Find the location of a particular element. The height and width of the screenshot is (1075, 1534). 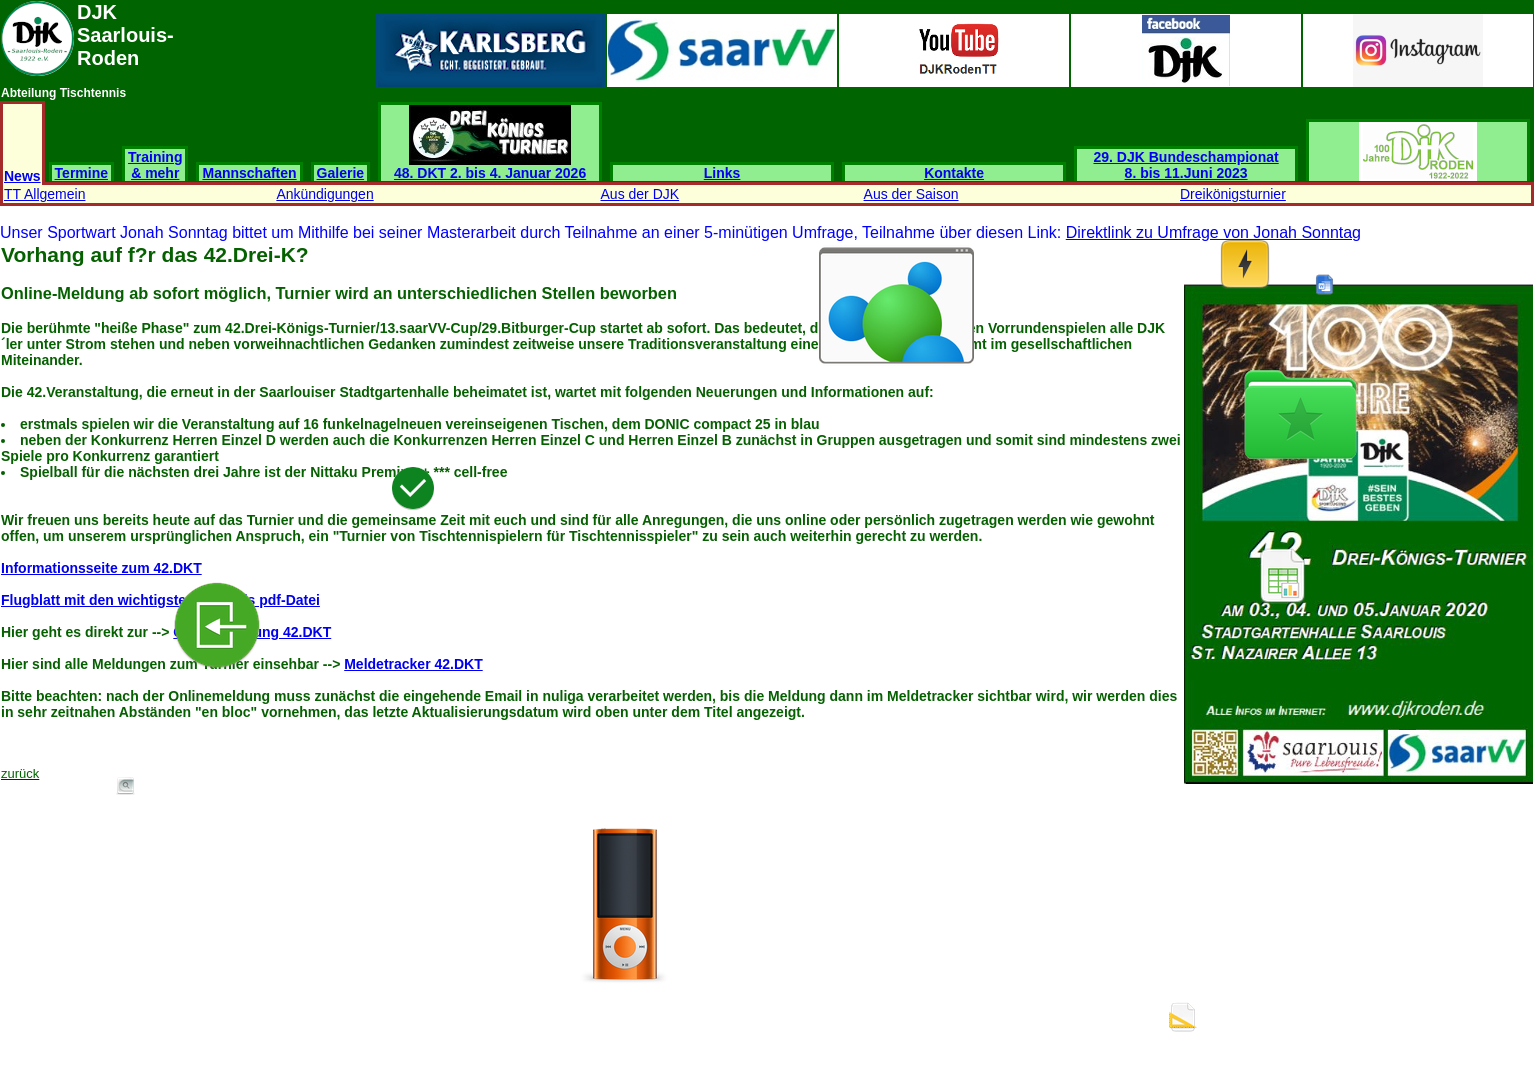

indicates file has been successfully synced is located at coordinates (413, 488).